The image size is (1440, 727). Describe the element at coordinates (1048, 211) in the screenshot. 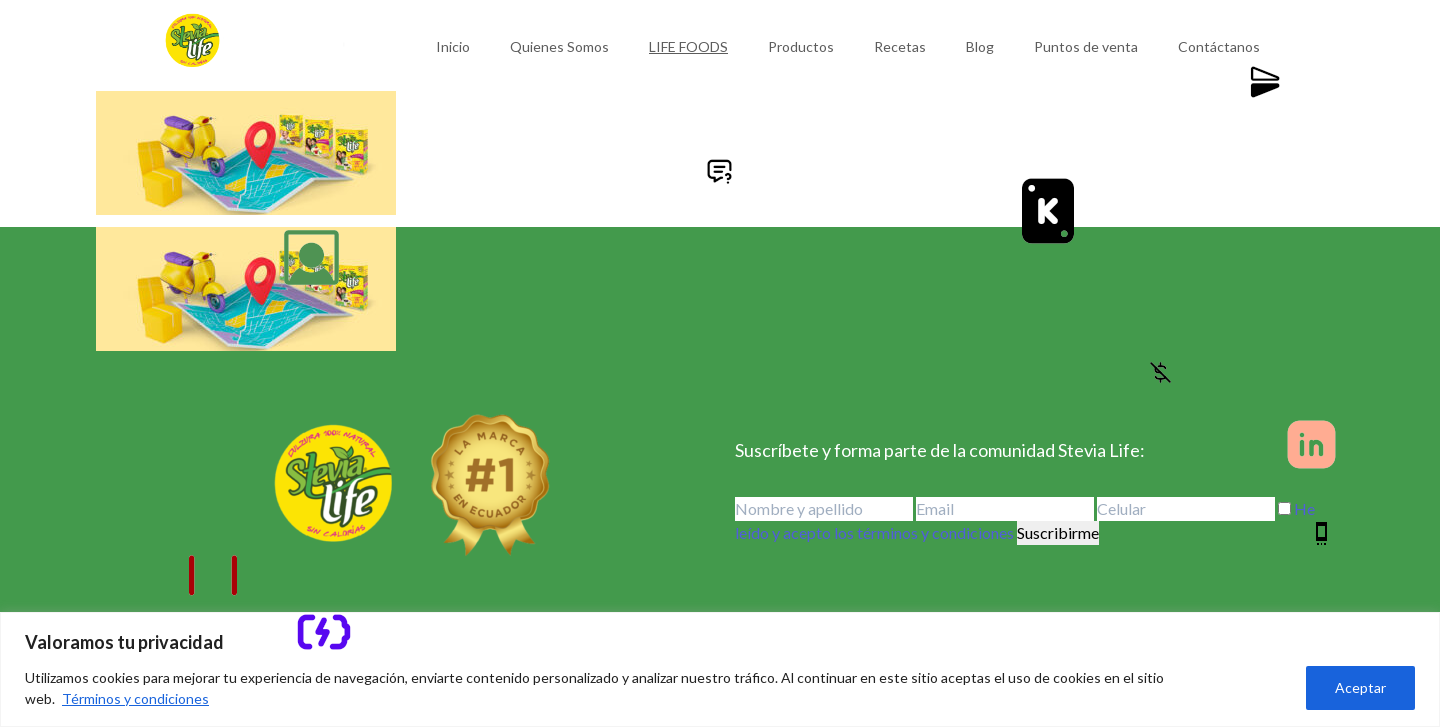

I see `king playing card in a card game app` at that location.